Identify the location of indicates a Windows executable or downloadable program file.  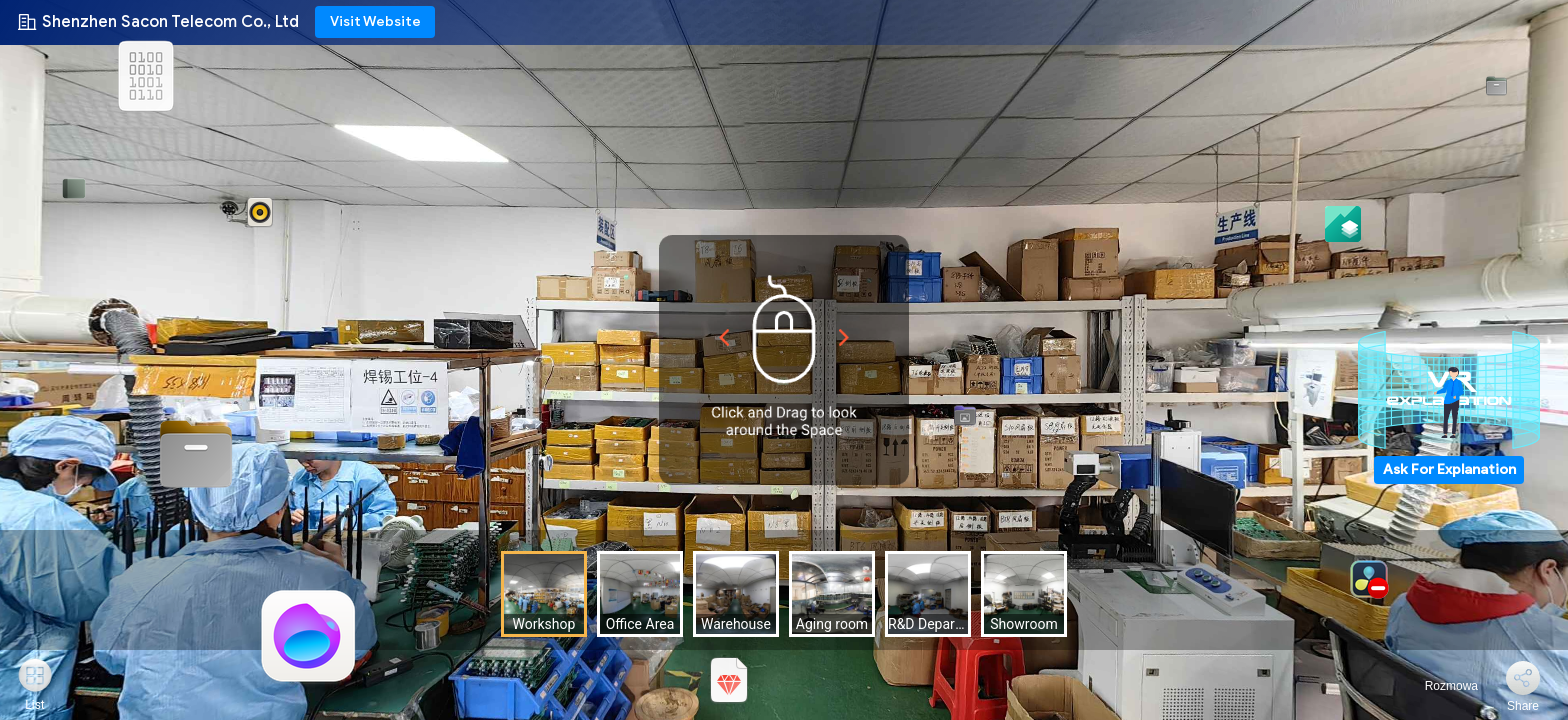
(146, 76).